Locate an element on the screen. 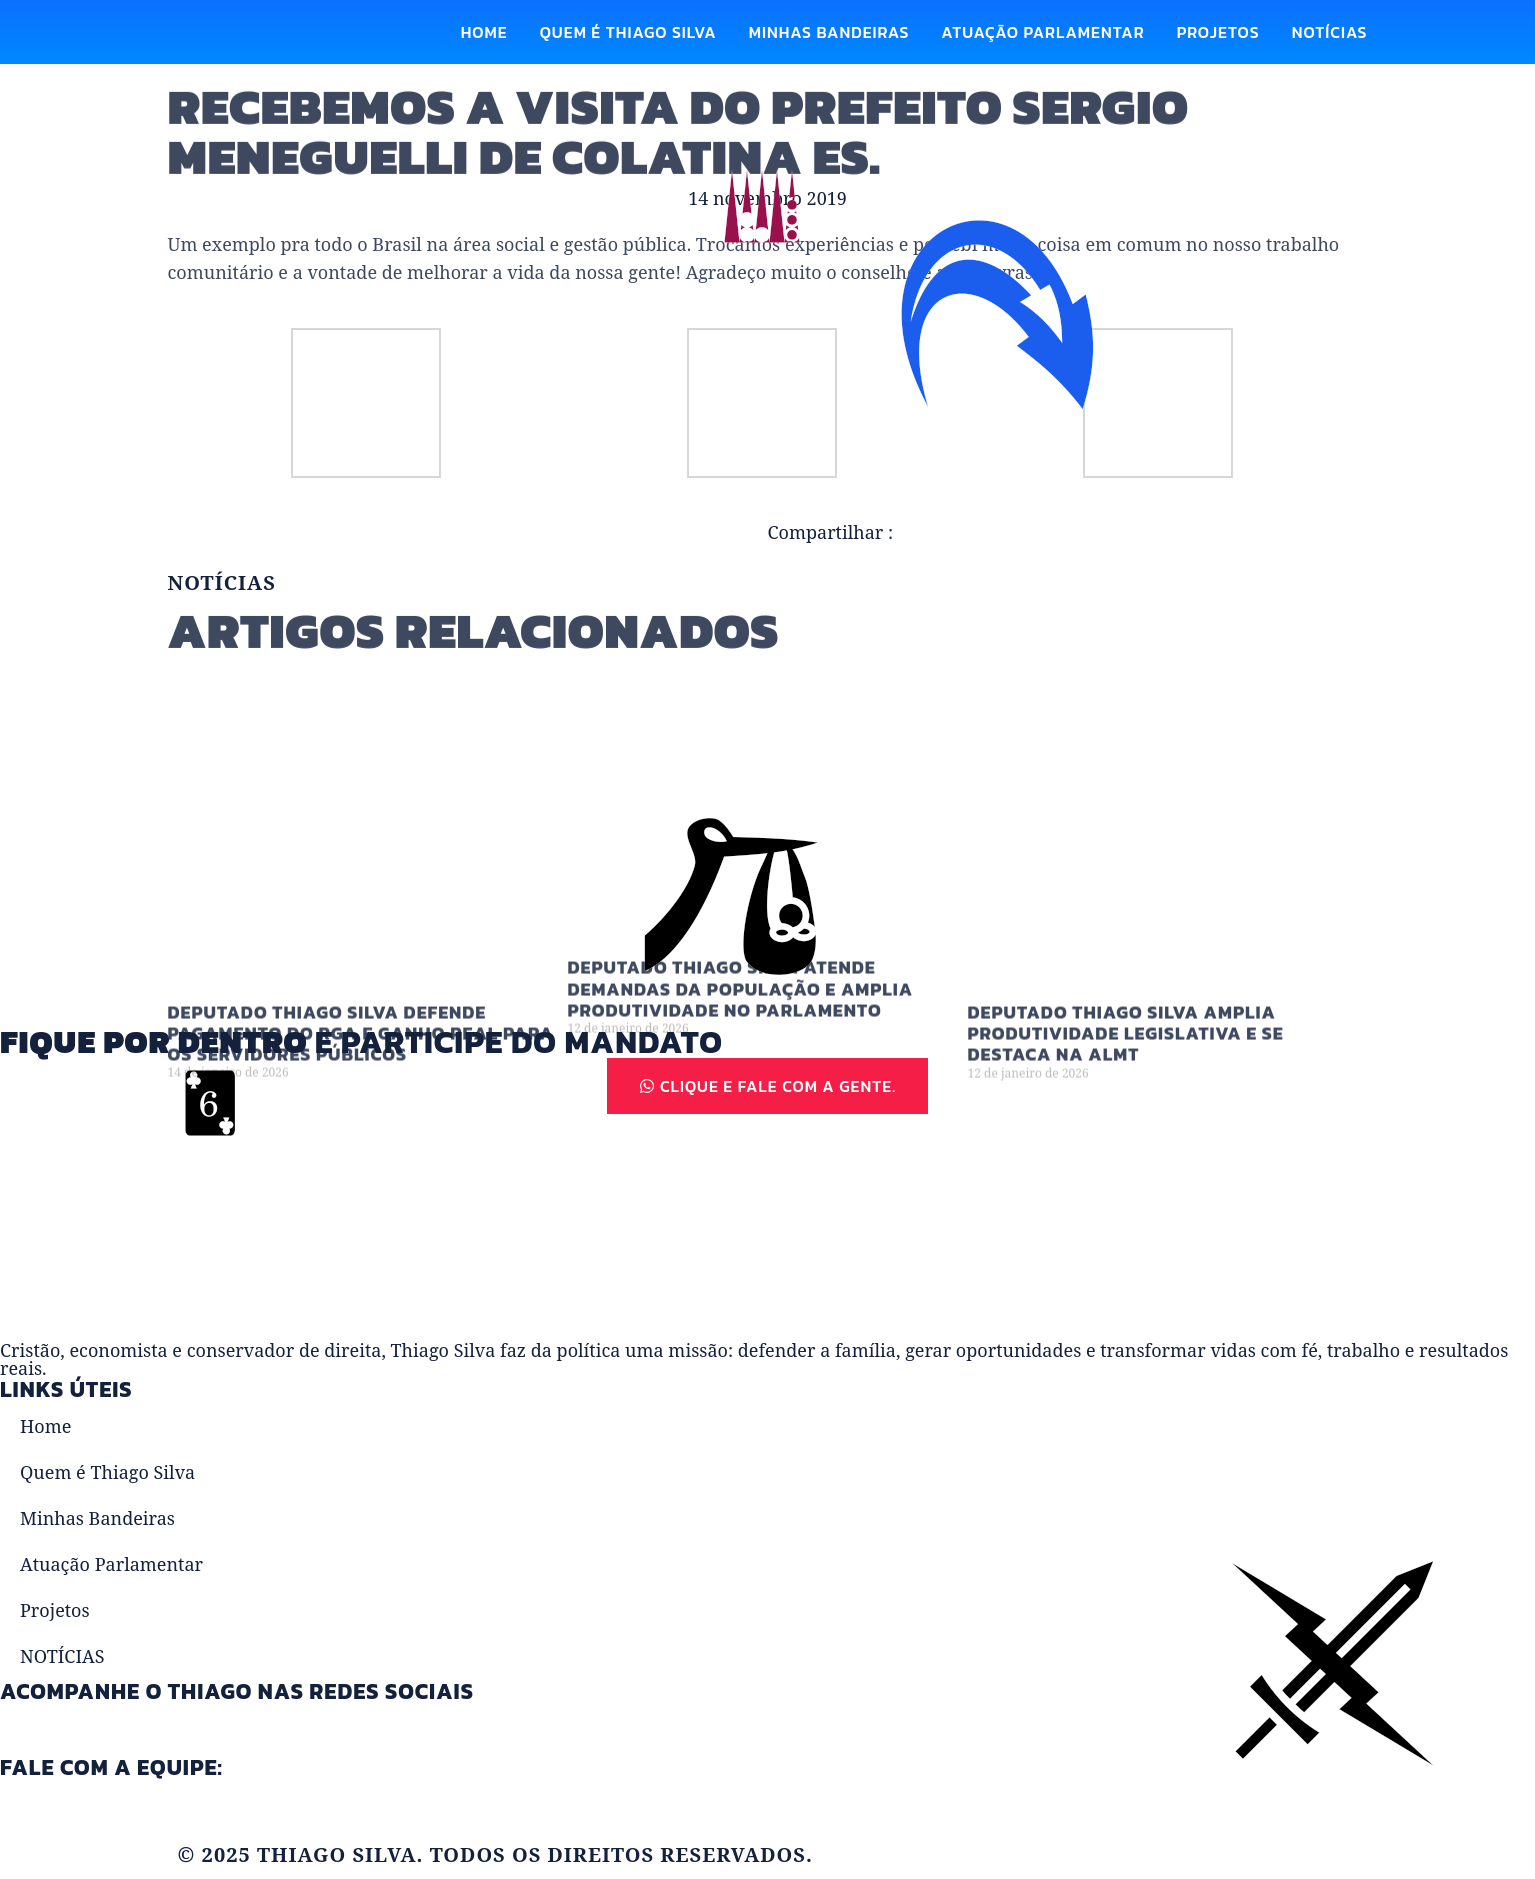 The height and width of the screenshot is (1879, 1535). select zeus's lightning sword weapon is located at coordinates (1331, 1662).